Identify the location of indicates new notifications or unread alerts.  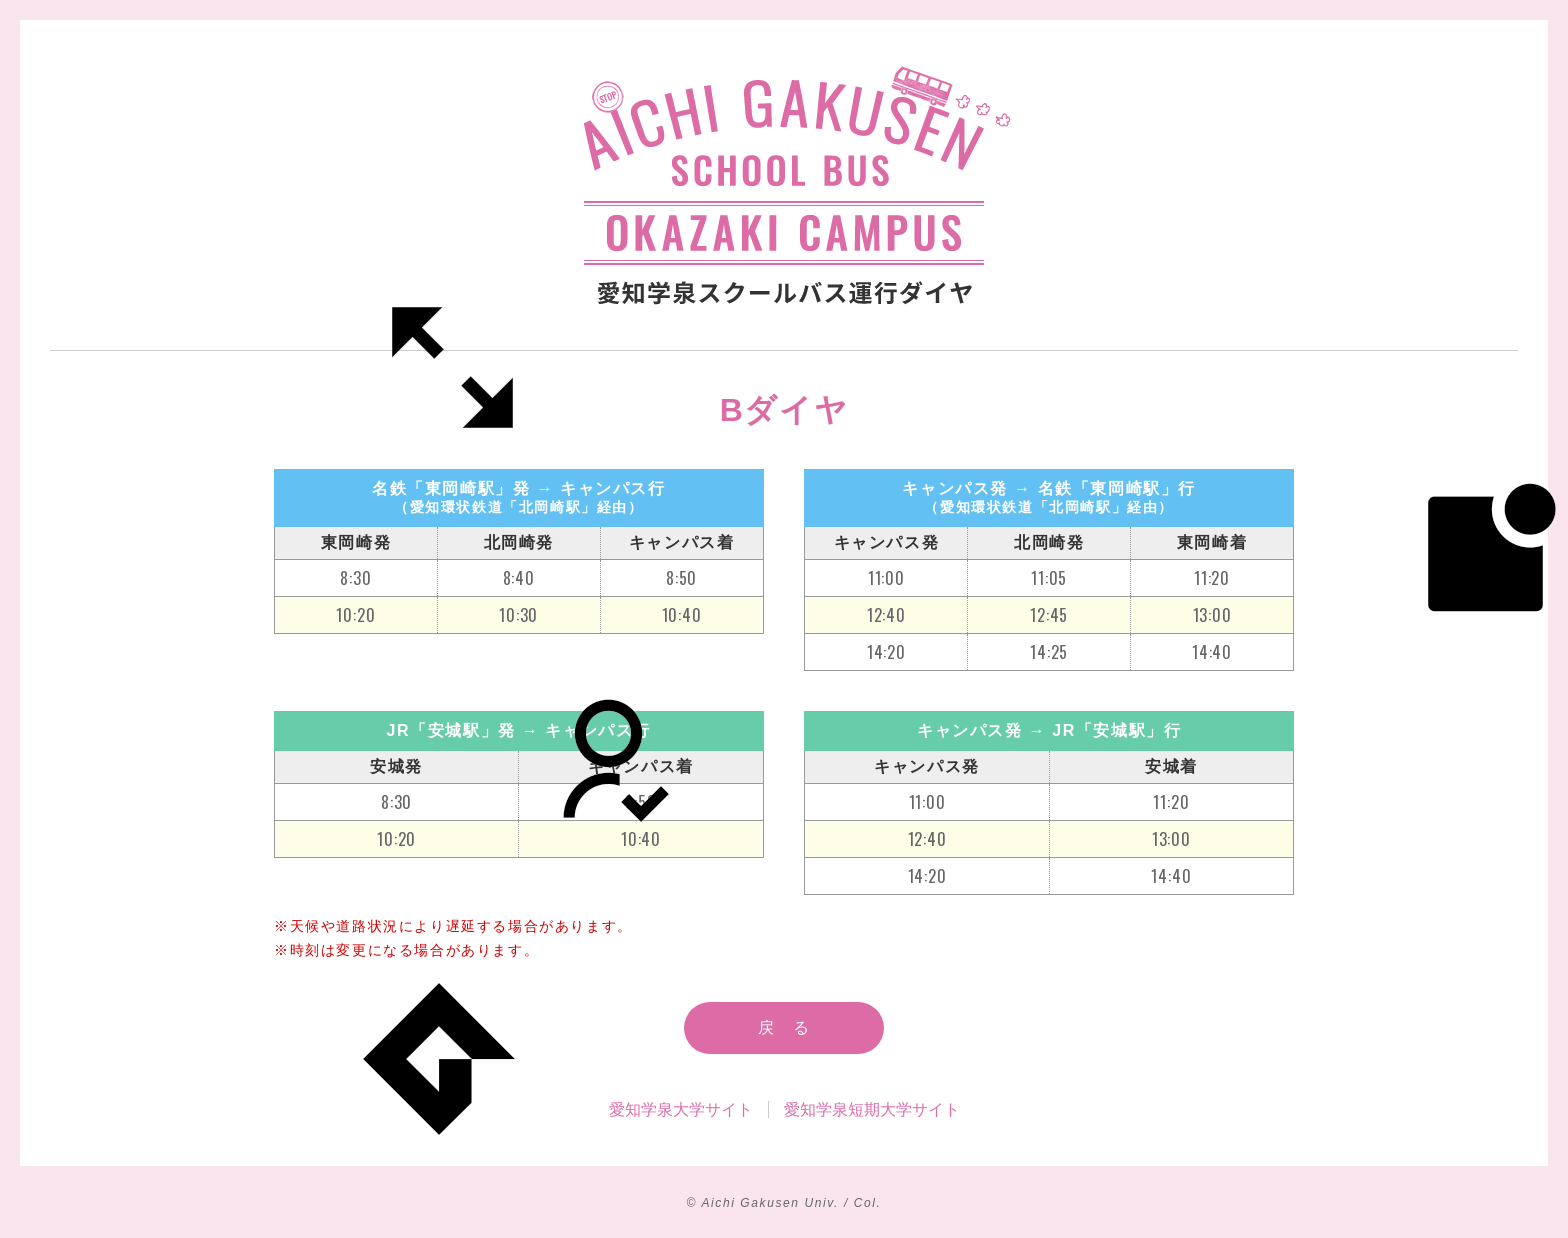
(1485, 547).